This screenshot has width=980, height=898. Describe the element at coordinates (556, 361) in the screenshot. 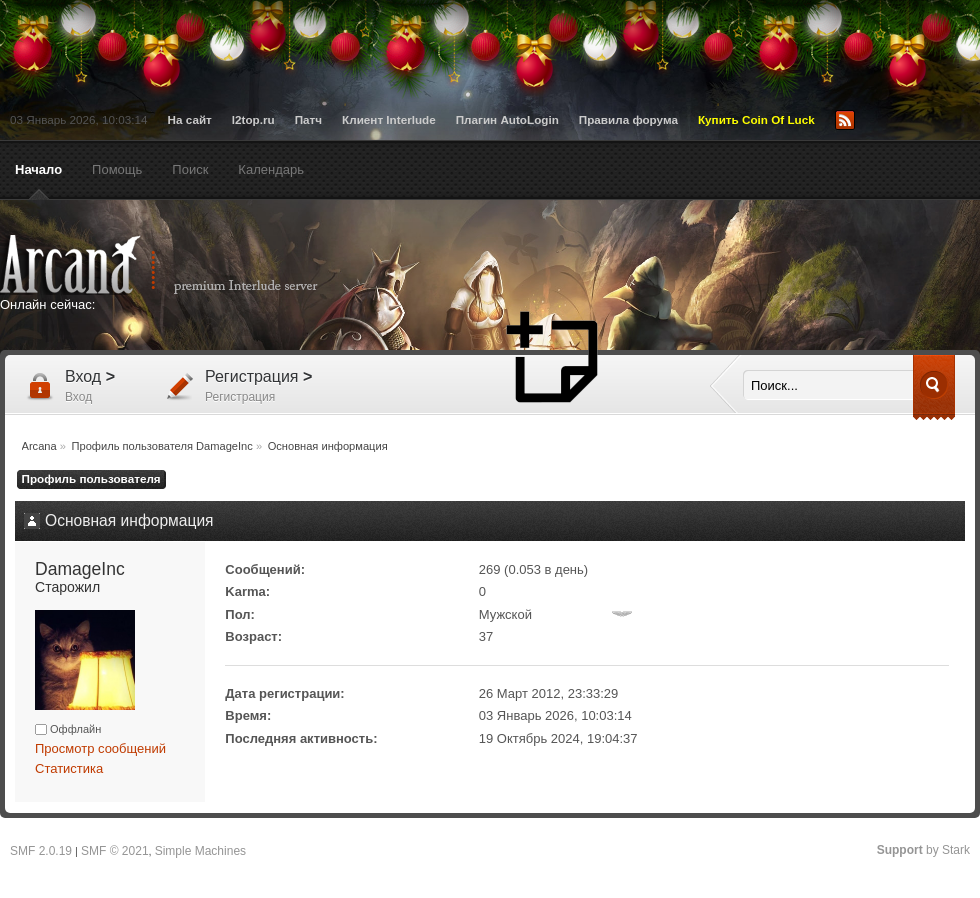

I see `create a new sticky note` at that location.